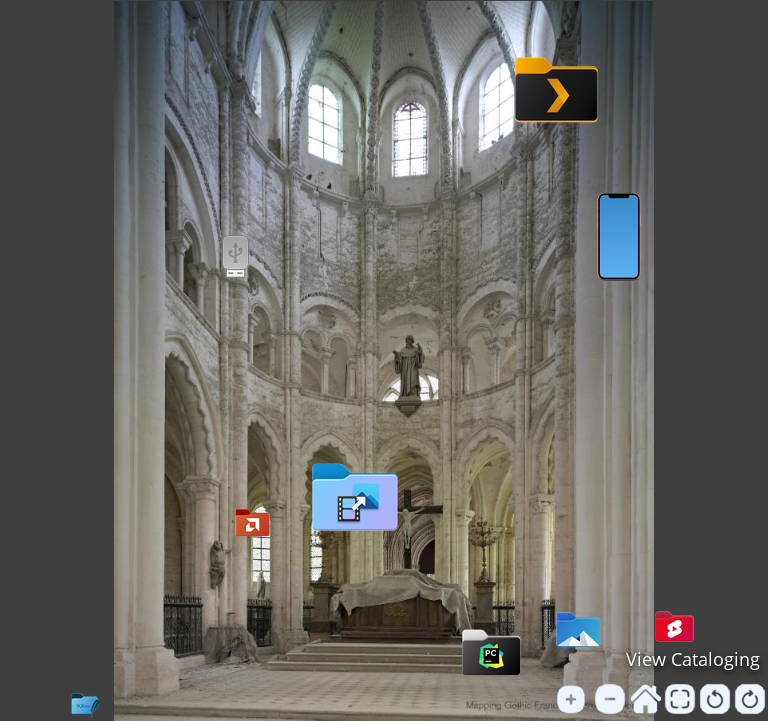  What do you see at coordinates (578, 631) in the screenshot?
I see `open folder containing landscape or mountain photos` at bounding box center [578, 631].